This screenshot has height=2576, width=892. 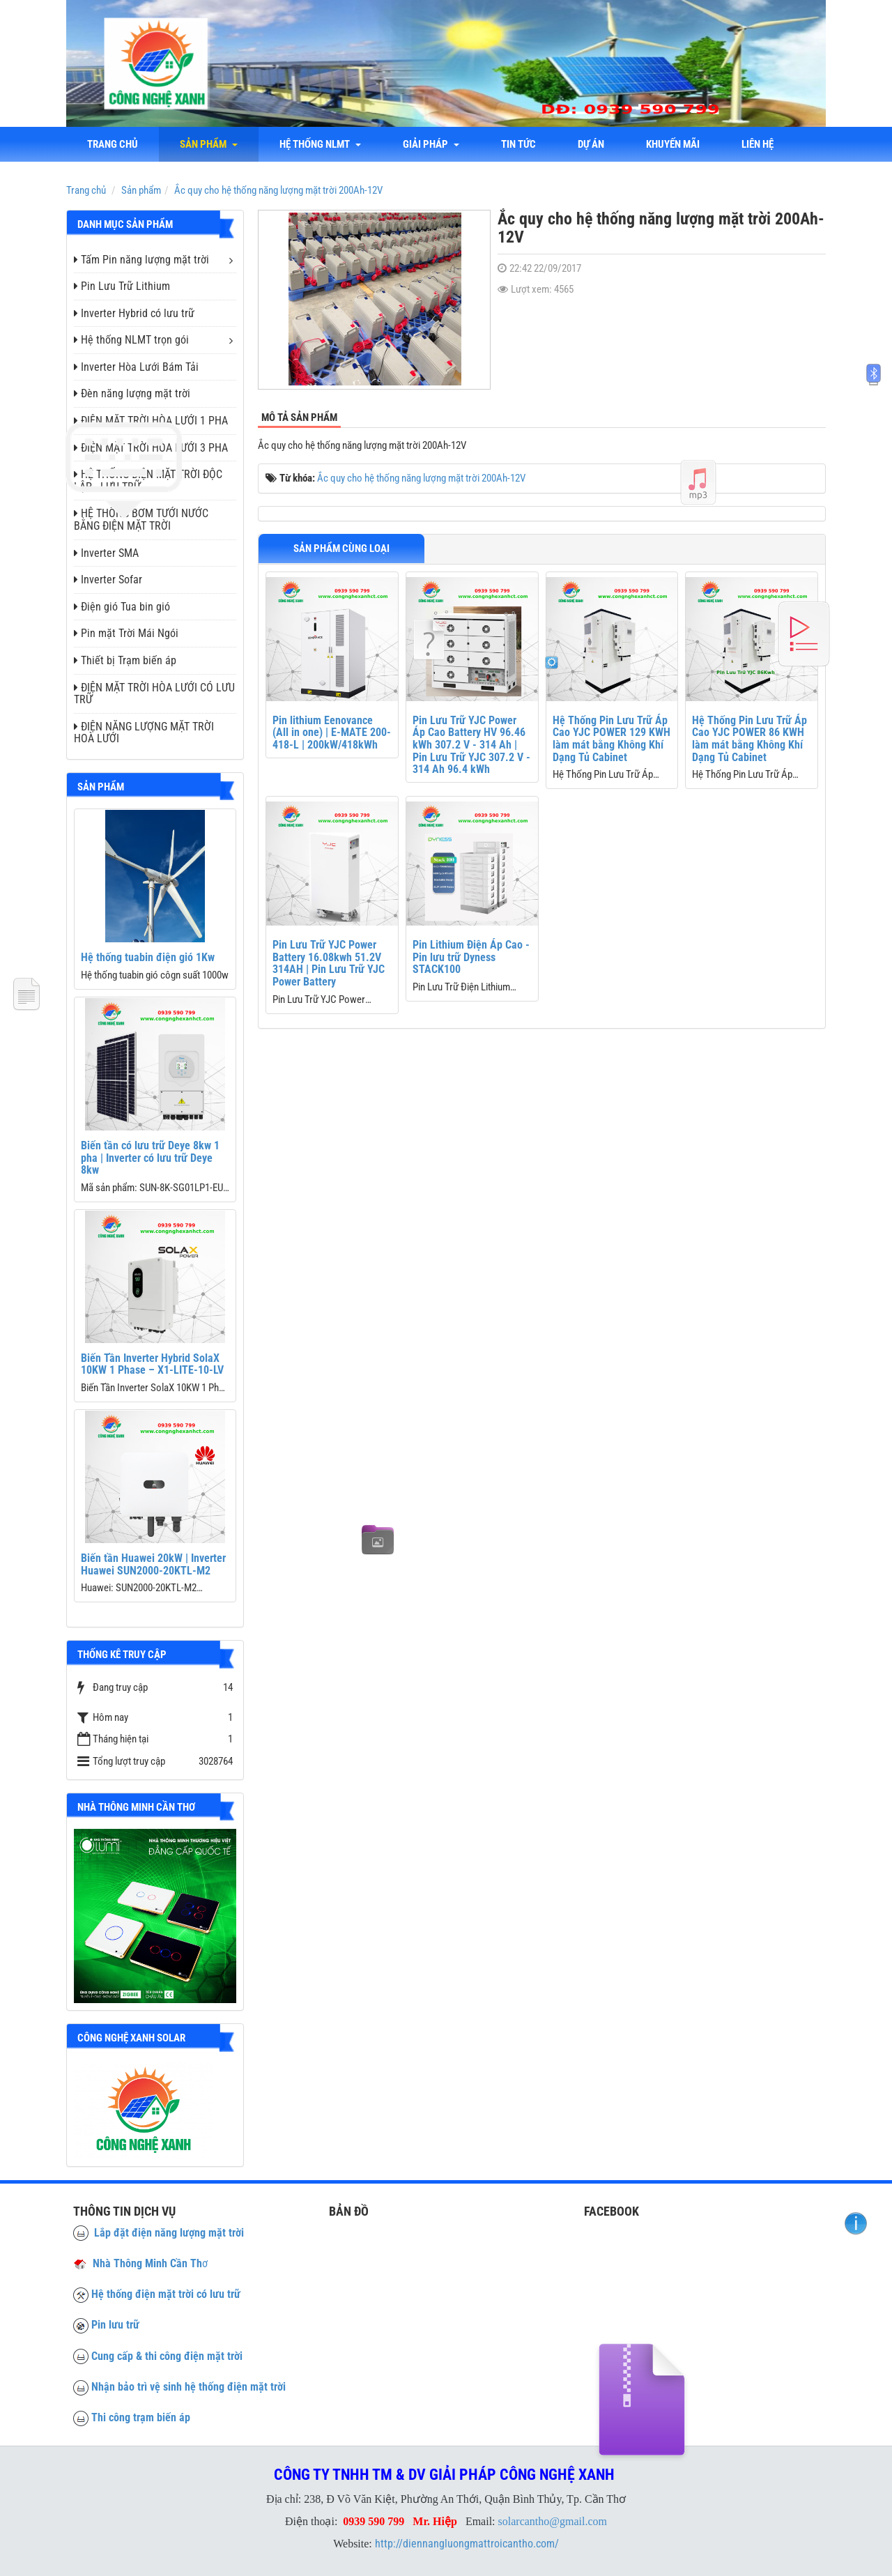 What do you see at coordinates (698, 482) in the screenshot?
I see `an mp3 audio file` at bounding box center [698, 482].